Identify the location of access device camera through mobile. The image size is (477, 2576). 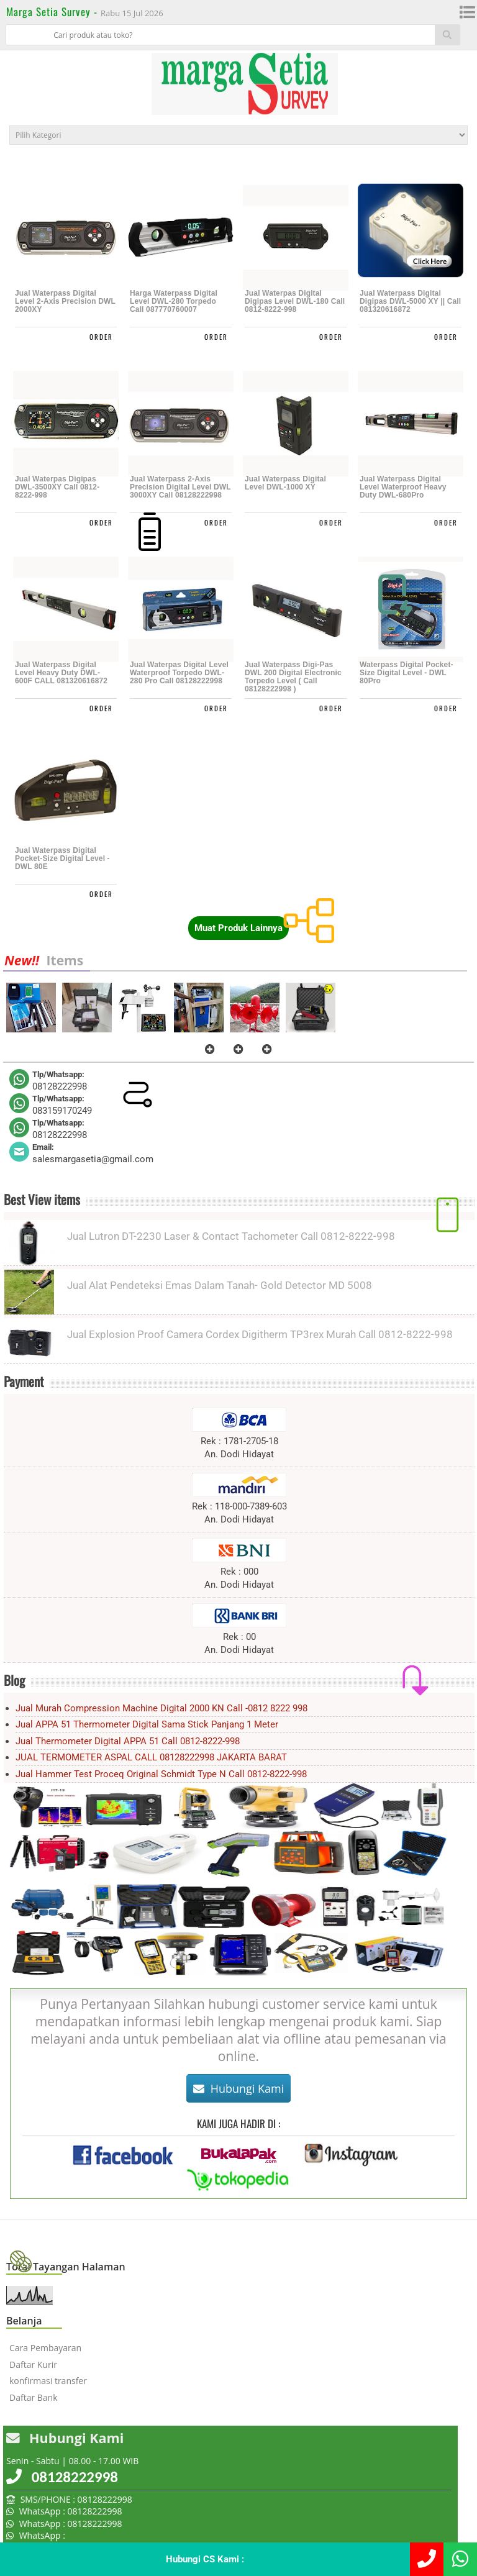
(447, 1214).